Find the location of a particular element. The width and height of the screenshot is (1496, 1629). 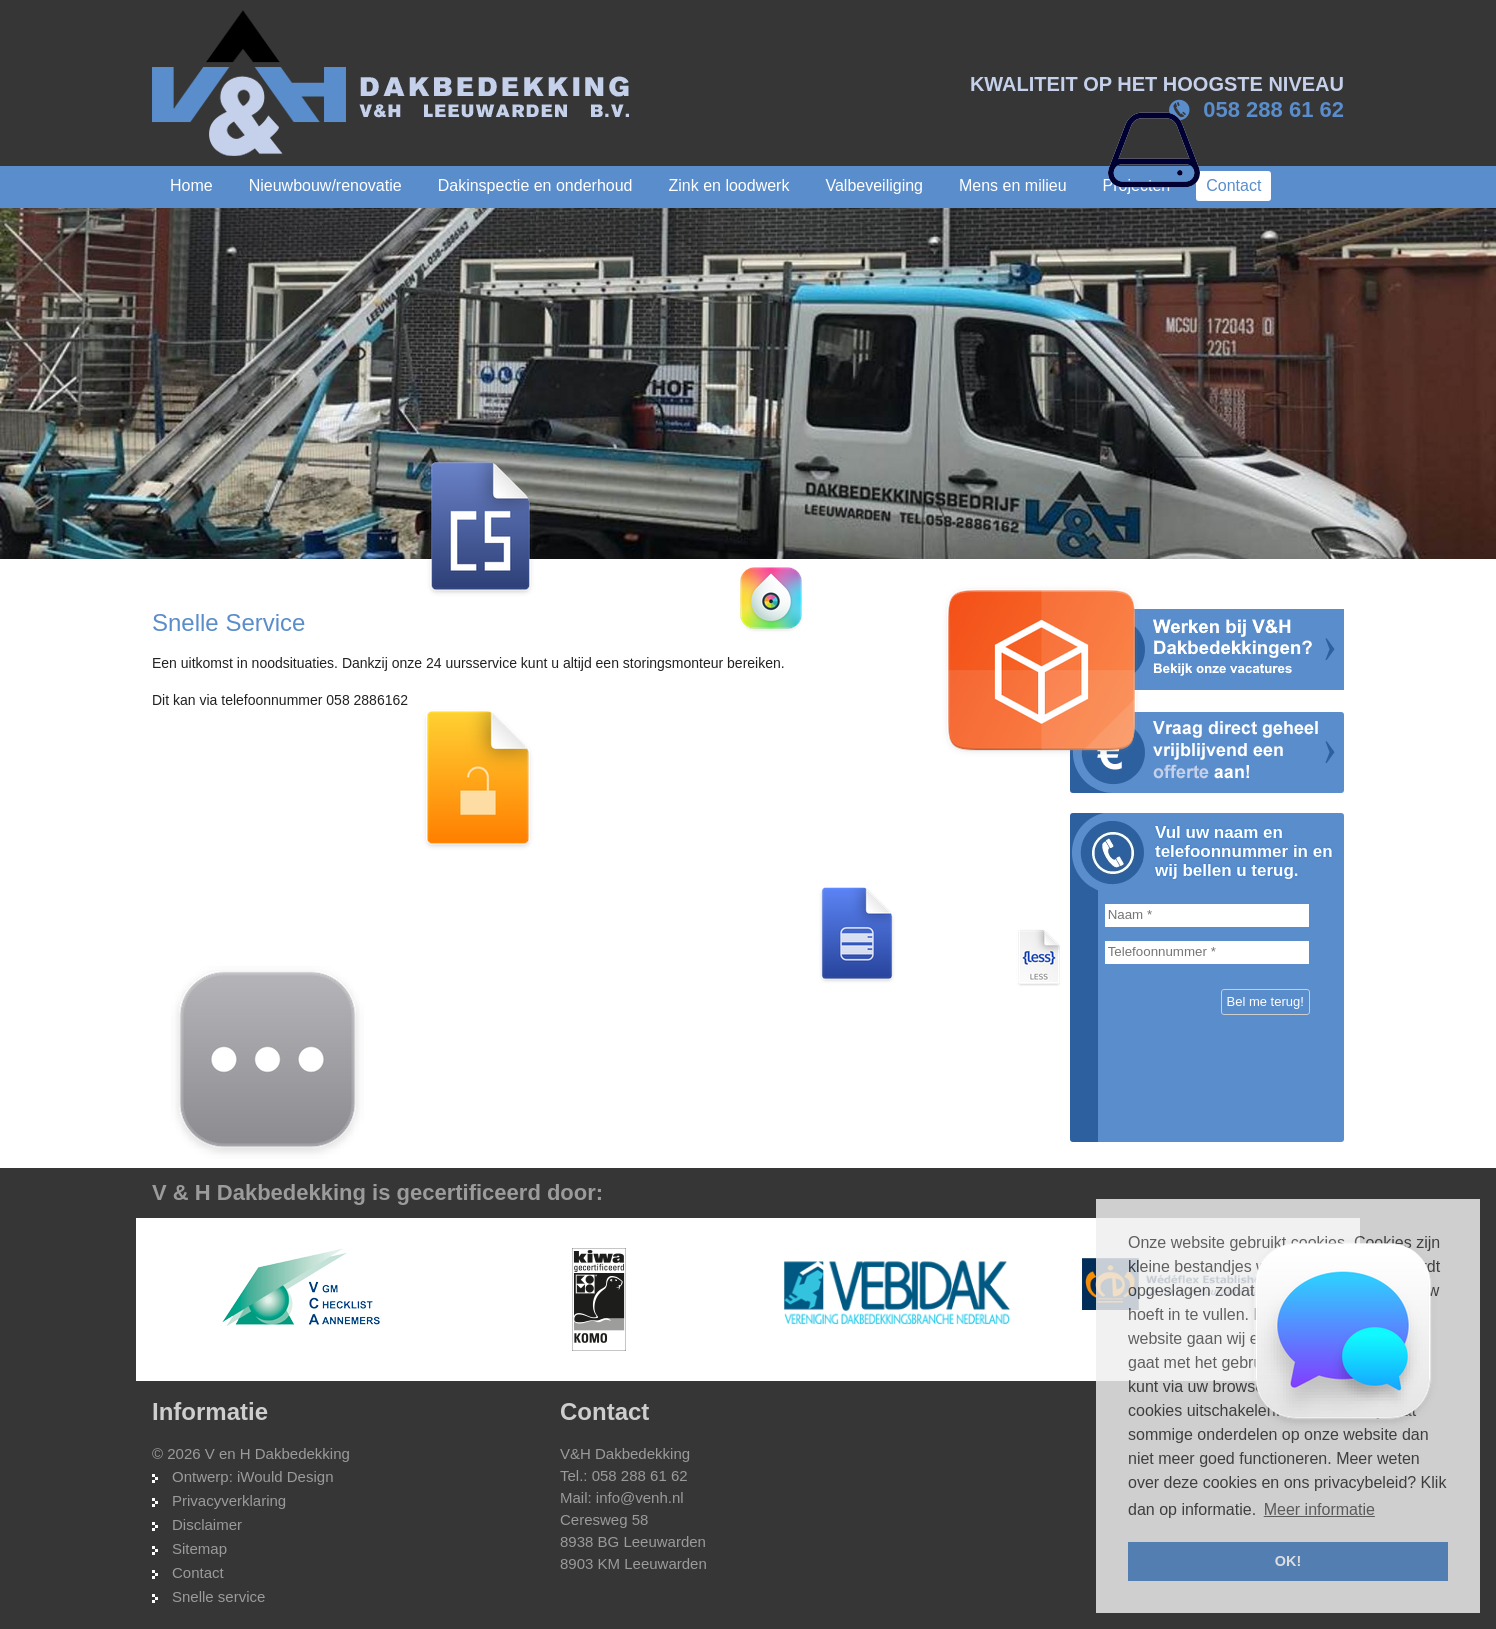

open a 3D model file is located at coordinates (1041, 663).